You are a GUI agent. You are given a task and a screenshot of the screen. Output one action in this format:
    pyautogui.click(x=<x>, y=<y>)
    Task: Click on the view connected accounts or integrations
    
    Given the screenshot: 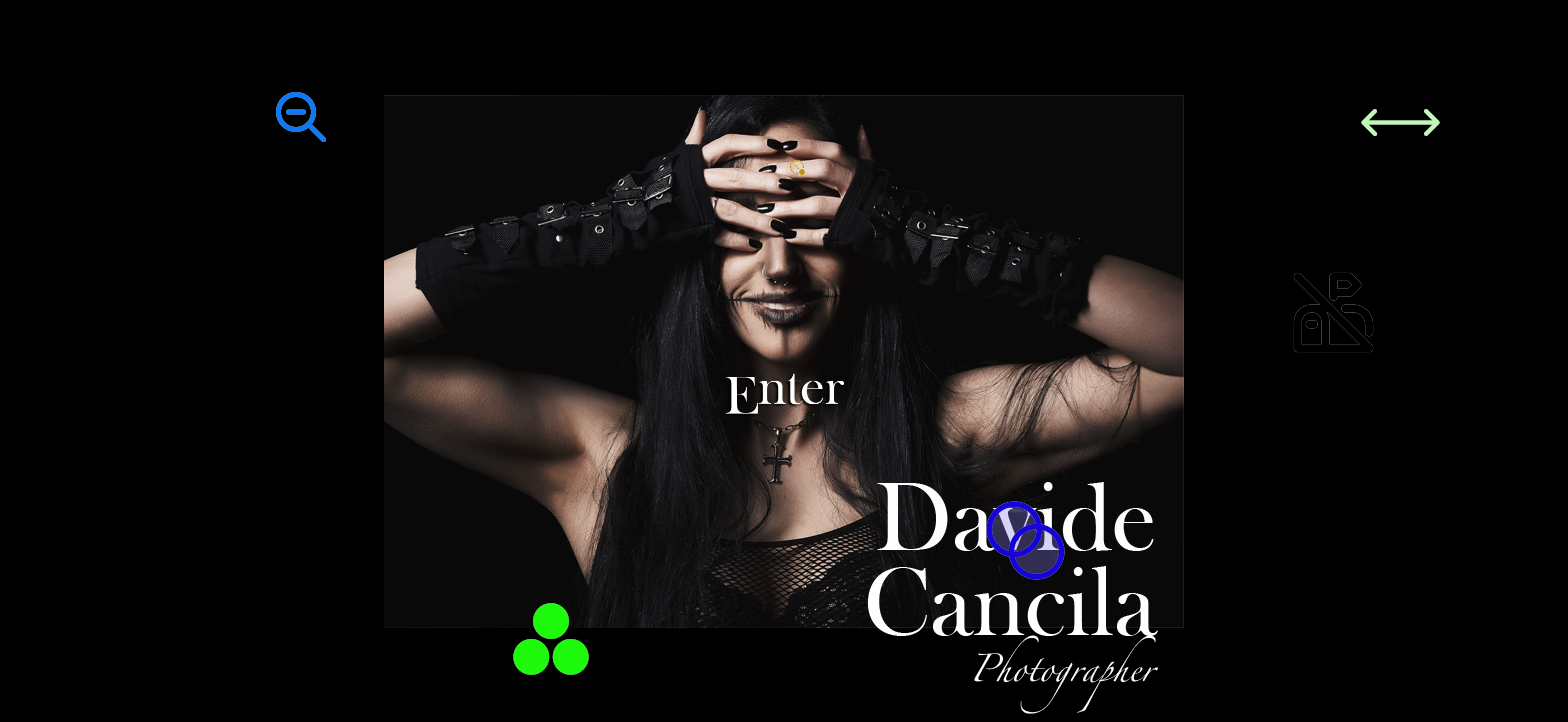 What is the action you would take?
    pyautogui.click(x=551, y=639)
    